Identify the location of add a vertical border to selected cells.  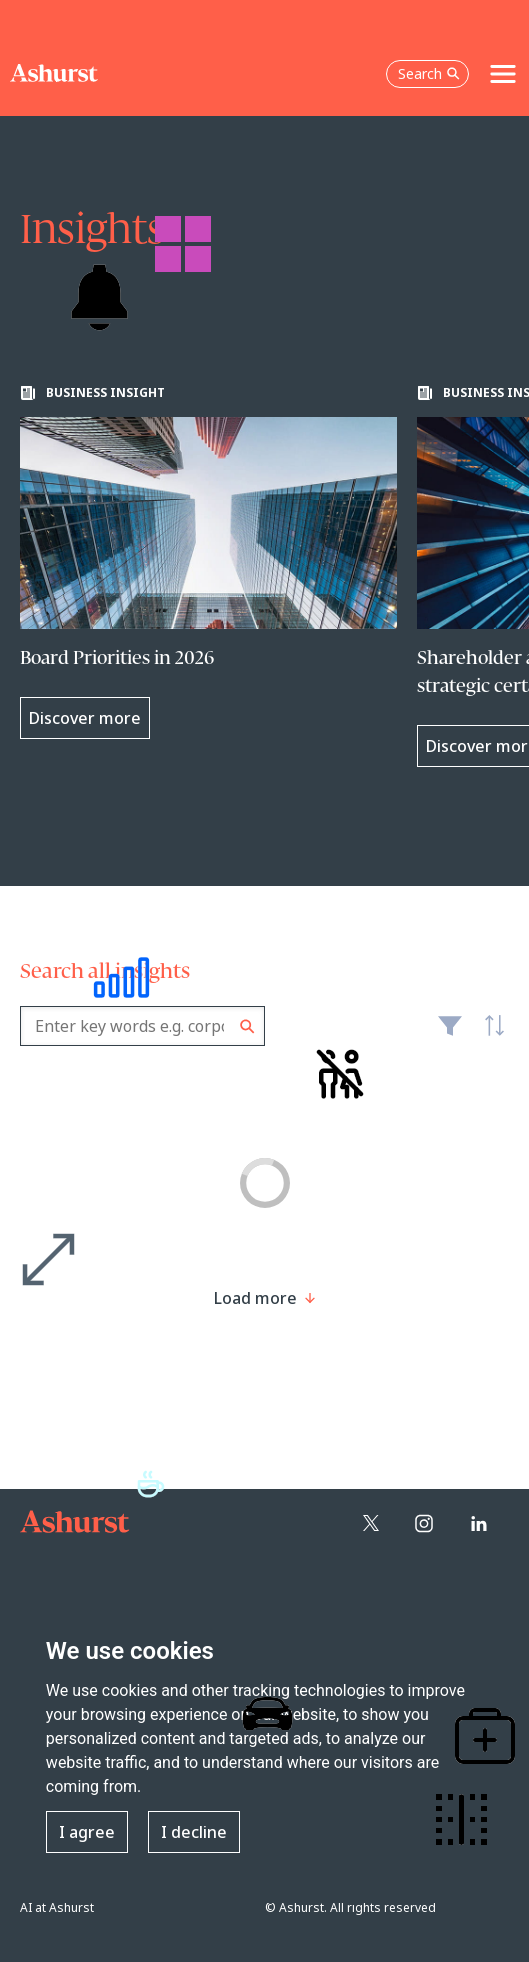
(461, 1819).